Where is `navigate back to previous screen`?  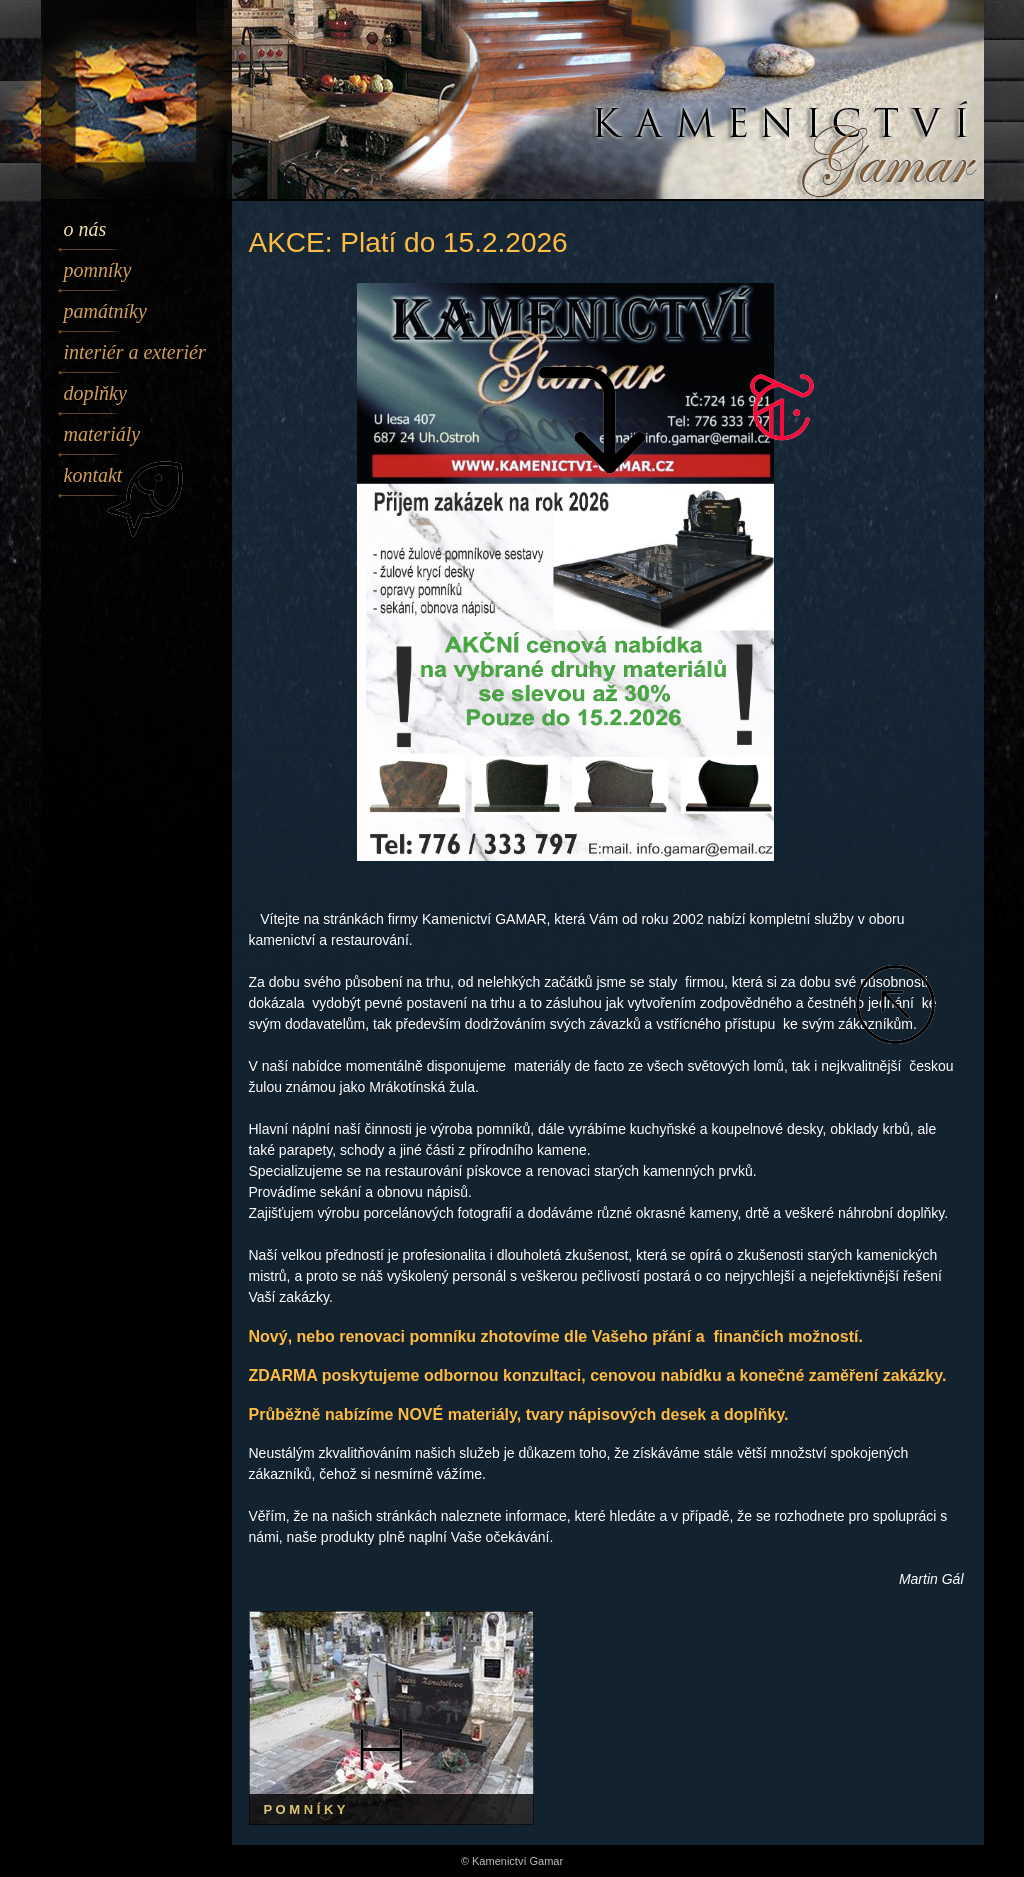
navigate back to previous screen is located at coordinates (895, 1004).